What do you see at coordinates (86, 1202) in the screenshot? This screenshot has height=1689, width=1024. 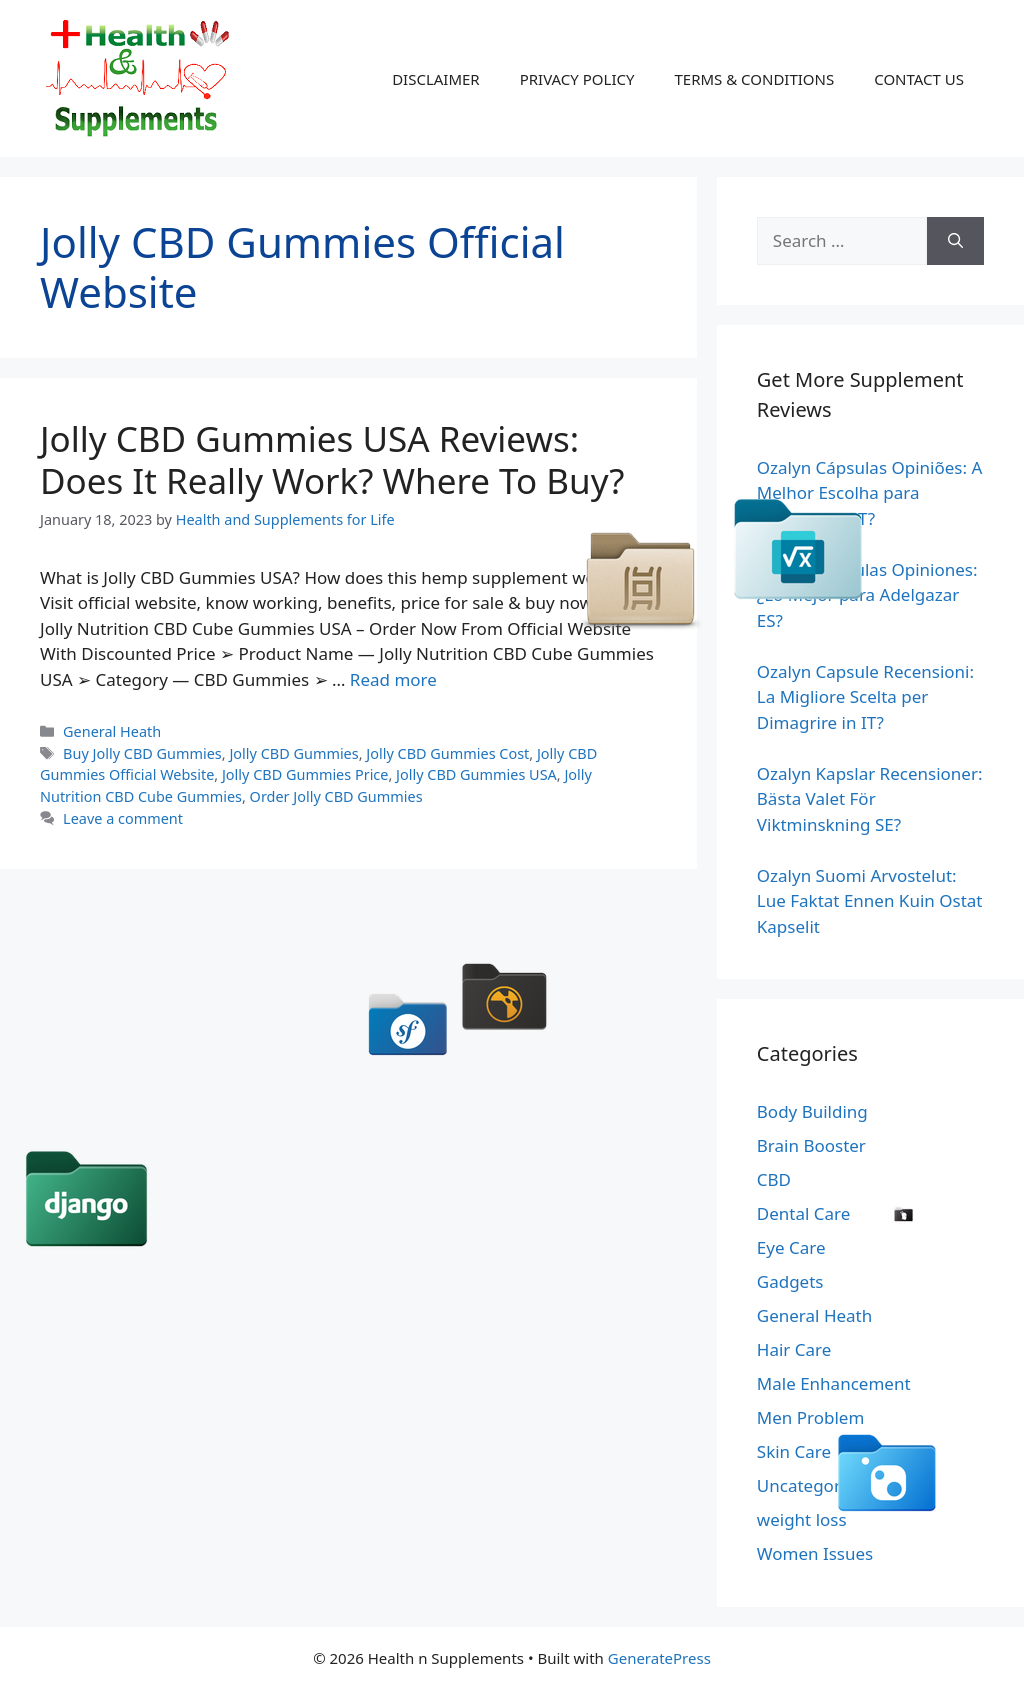 I see `open django project folder` at bounding box center [86, 1202].